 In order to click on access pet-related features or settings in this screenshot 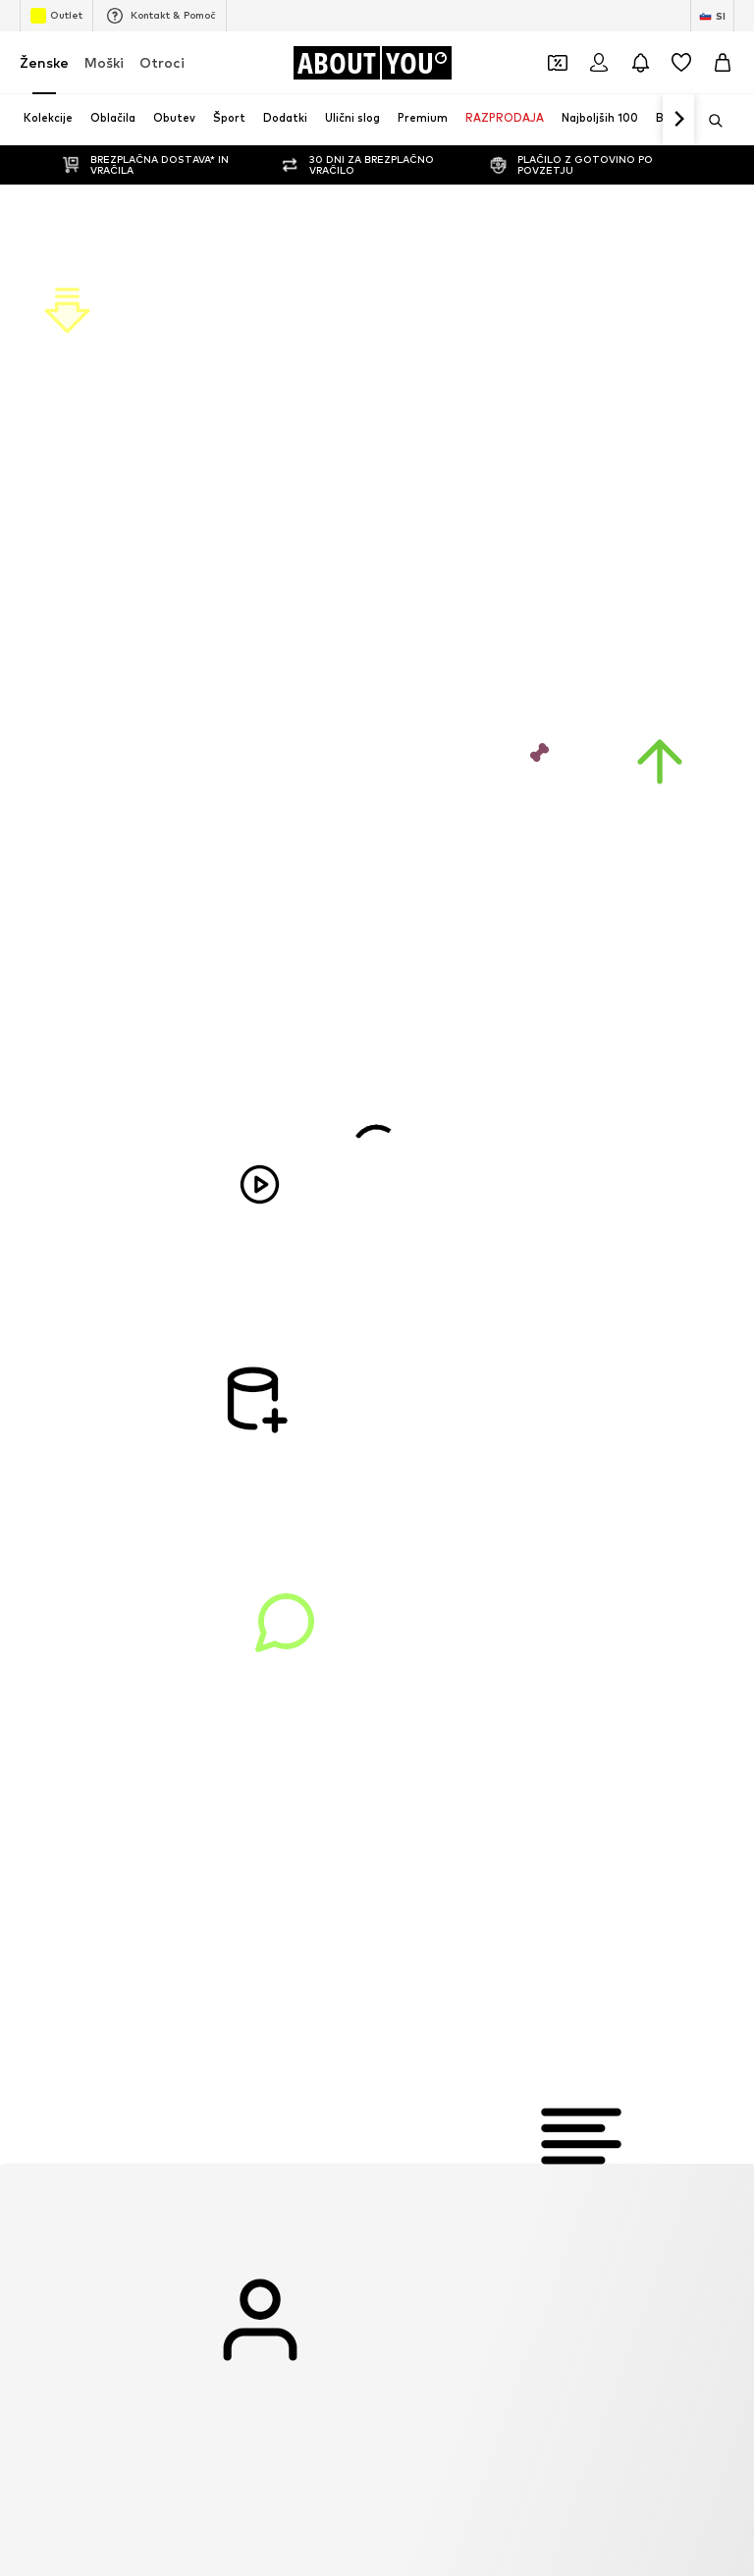, I will do `click(539, 752)`.